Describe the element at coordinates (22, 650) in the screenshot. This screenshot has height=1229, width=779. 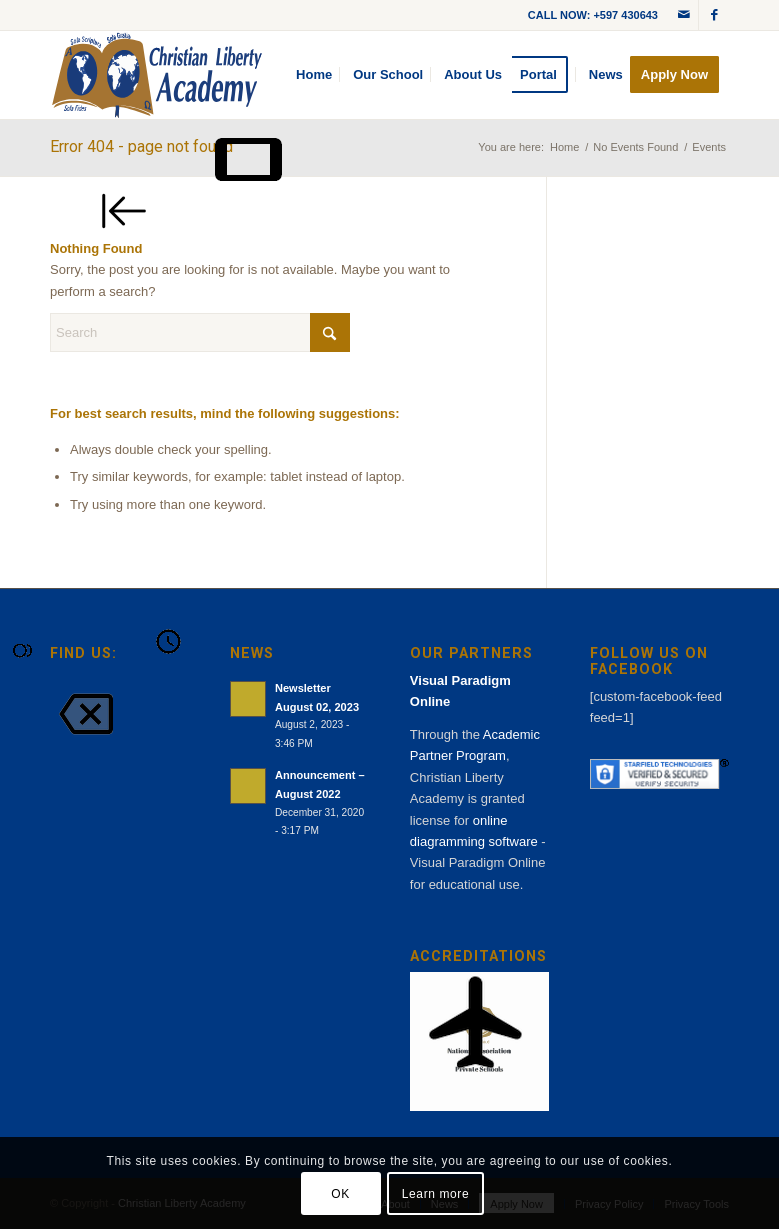
I see `indicates active recording or live streaming status` at that location.